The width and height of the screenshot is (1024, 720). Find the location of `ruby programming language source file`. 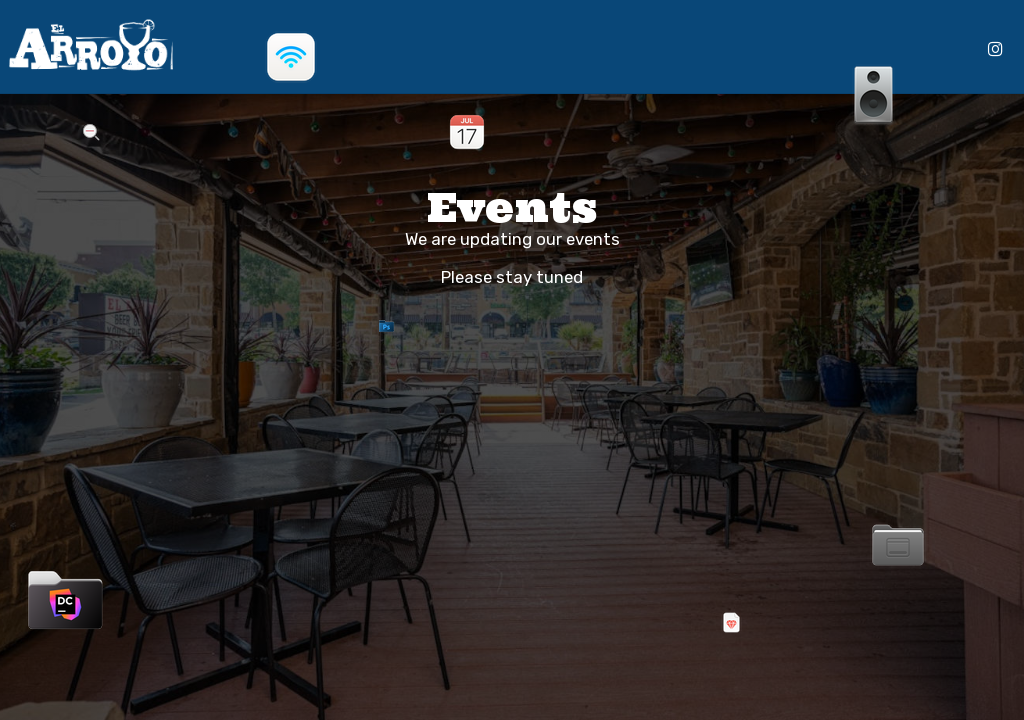

ruby programming language source file is located at coordinates (731, 622).